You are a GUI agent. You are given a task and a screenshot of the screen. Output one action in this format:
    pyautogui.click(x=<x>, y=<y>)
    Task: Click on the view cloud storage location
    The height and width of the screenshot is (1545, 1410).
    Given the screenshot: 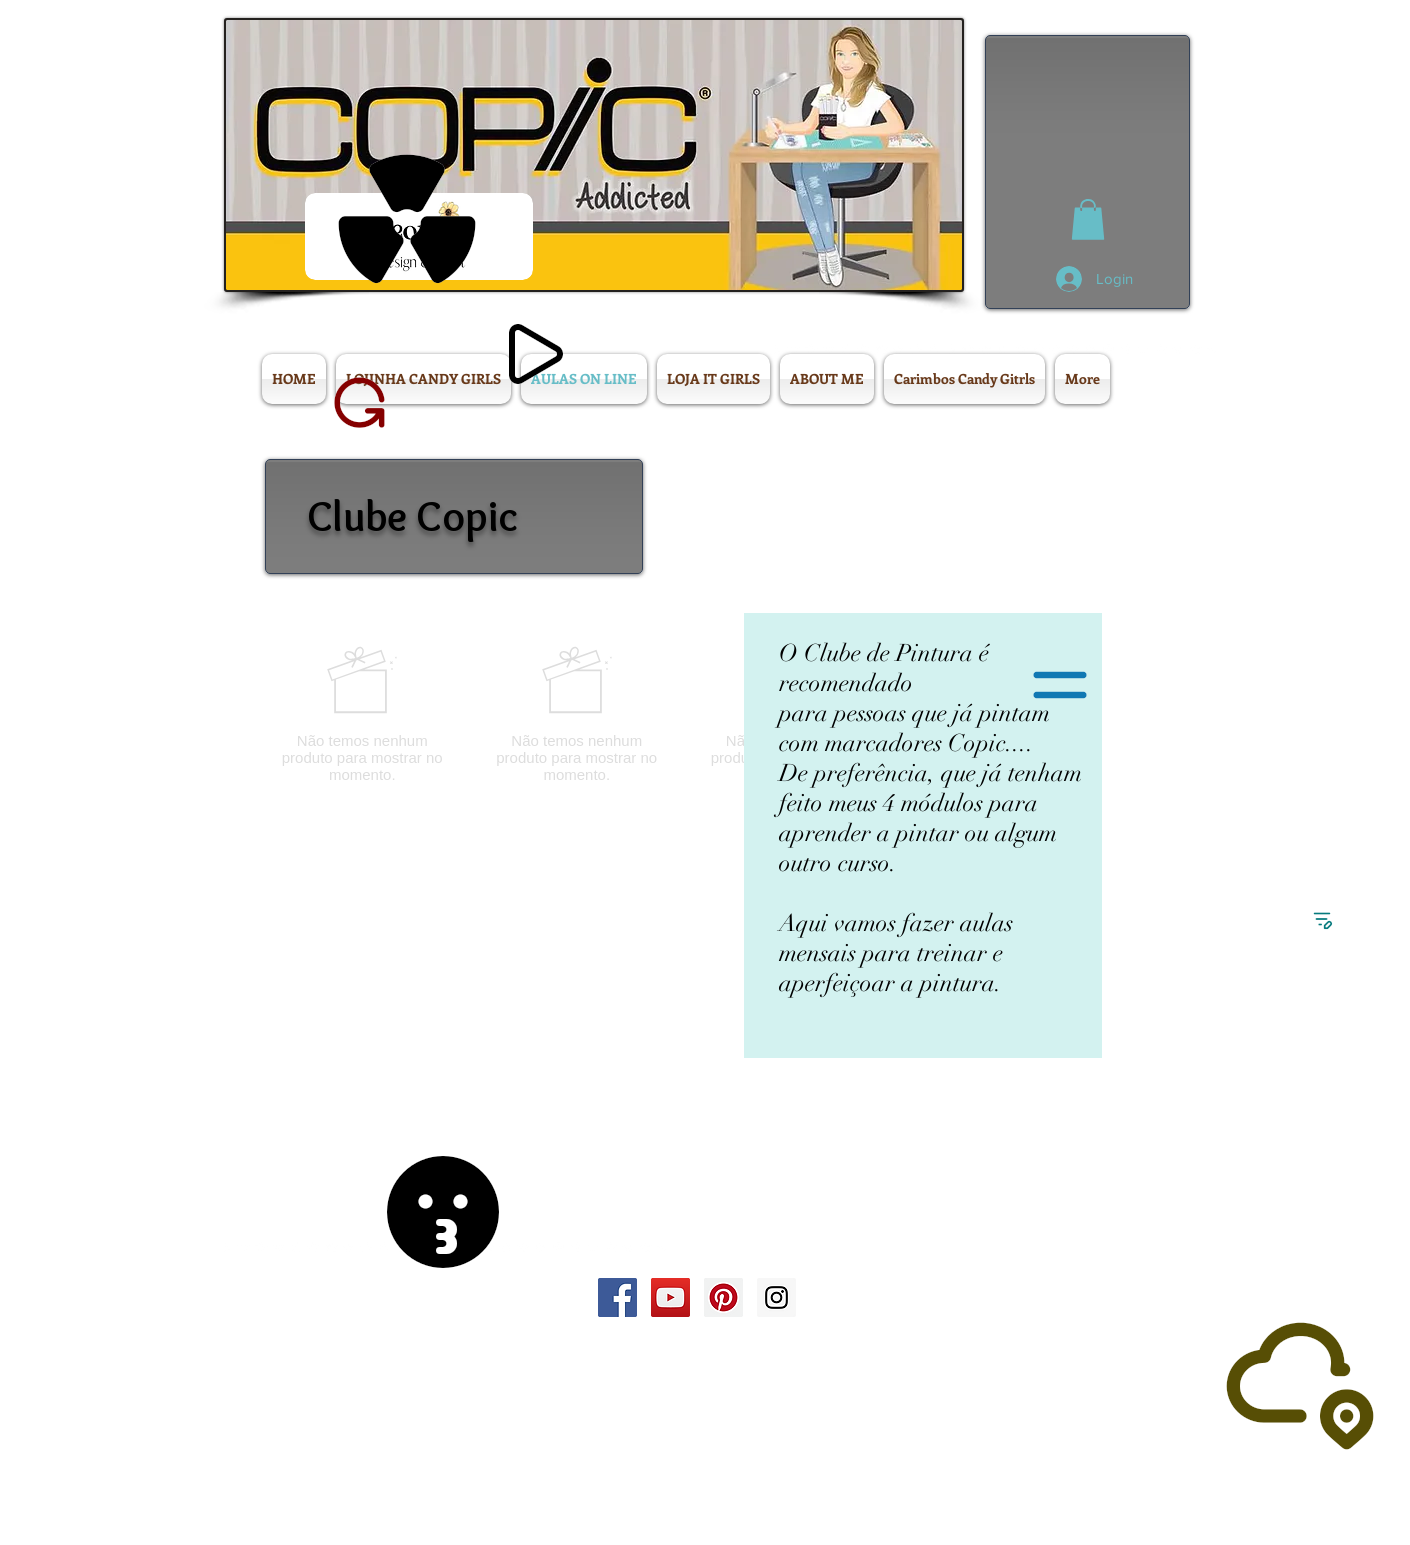 What is the action you would take?
    pyautogui.click(x=1300, y=1376)
    